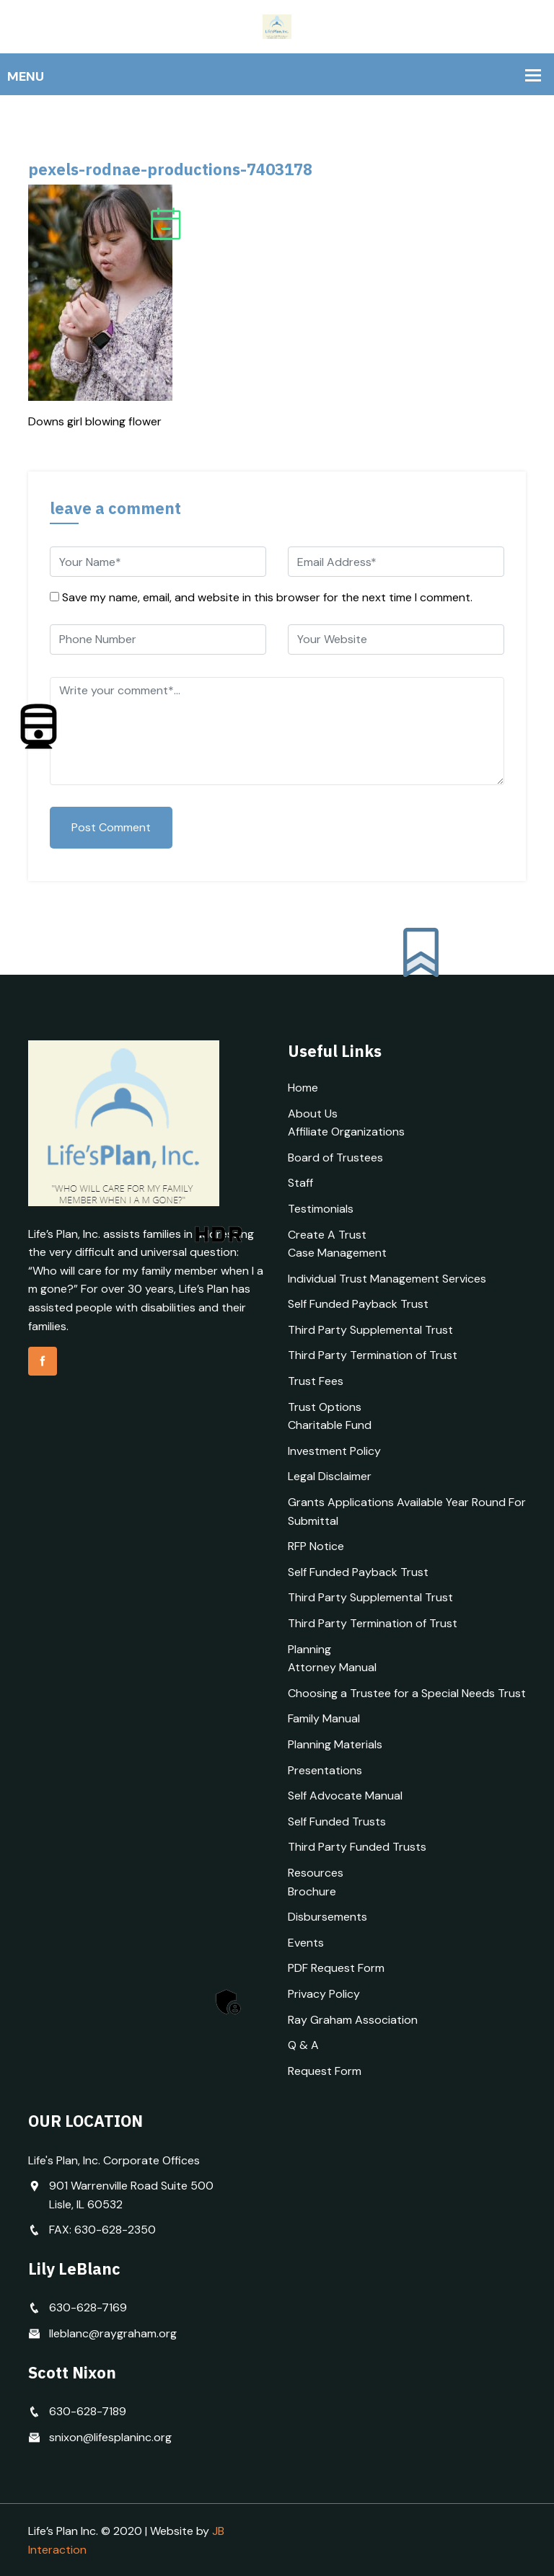  Describe the element at coordinates (38, 728) in the screenshot. I see `get railway or train directions` at that location.